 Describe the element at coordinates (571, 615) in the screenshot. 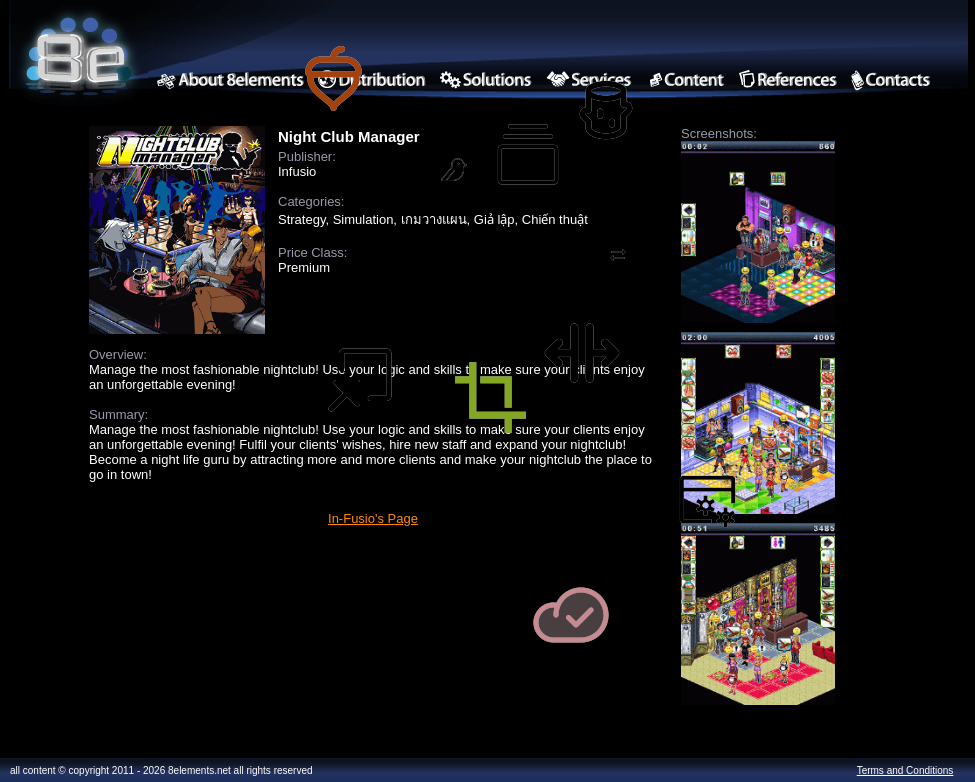

I see `file successfully uploaded to cloud storage` at that location.